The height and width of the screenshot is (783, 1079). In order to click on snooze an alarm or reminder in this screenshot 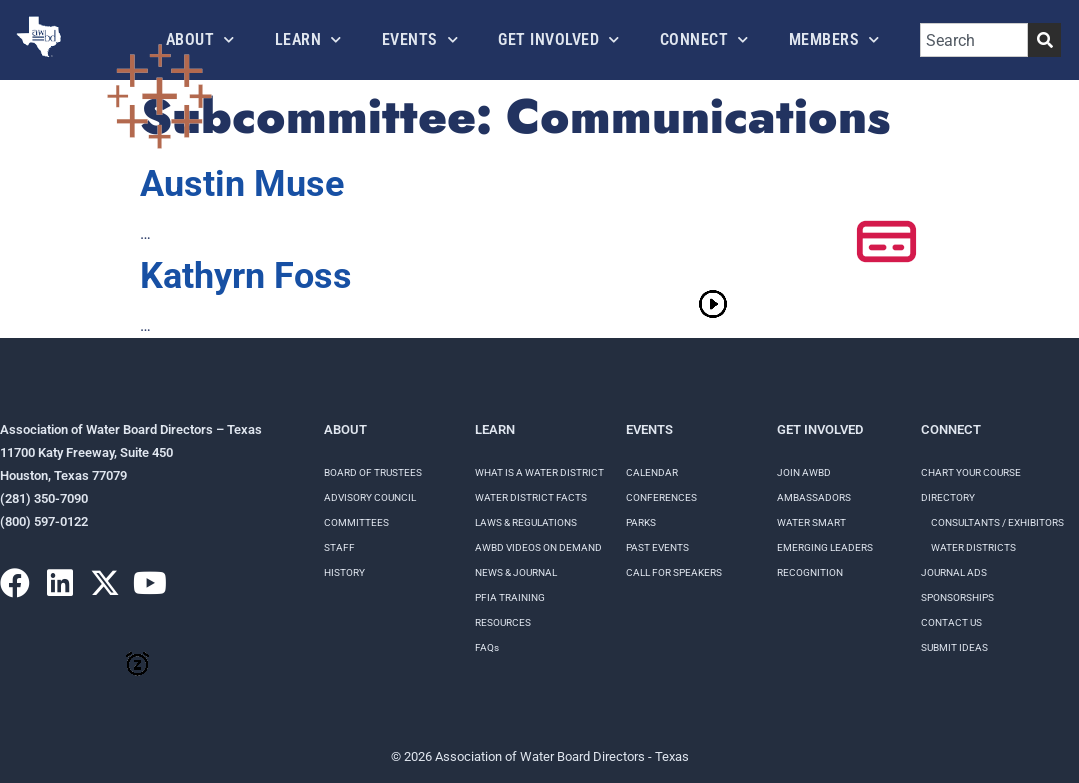, I will do `click(137, 663)`.